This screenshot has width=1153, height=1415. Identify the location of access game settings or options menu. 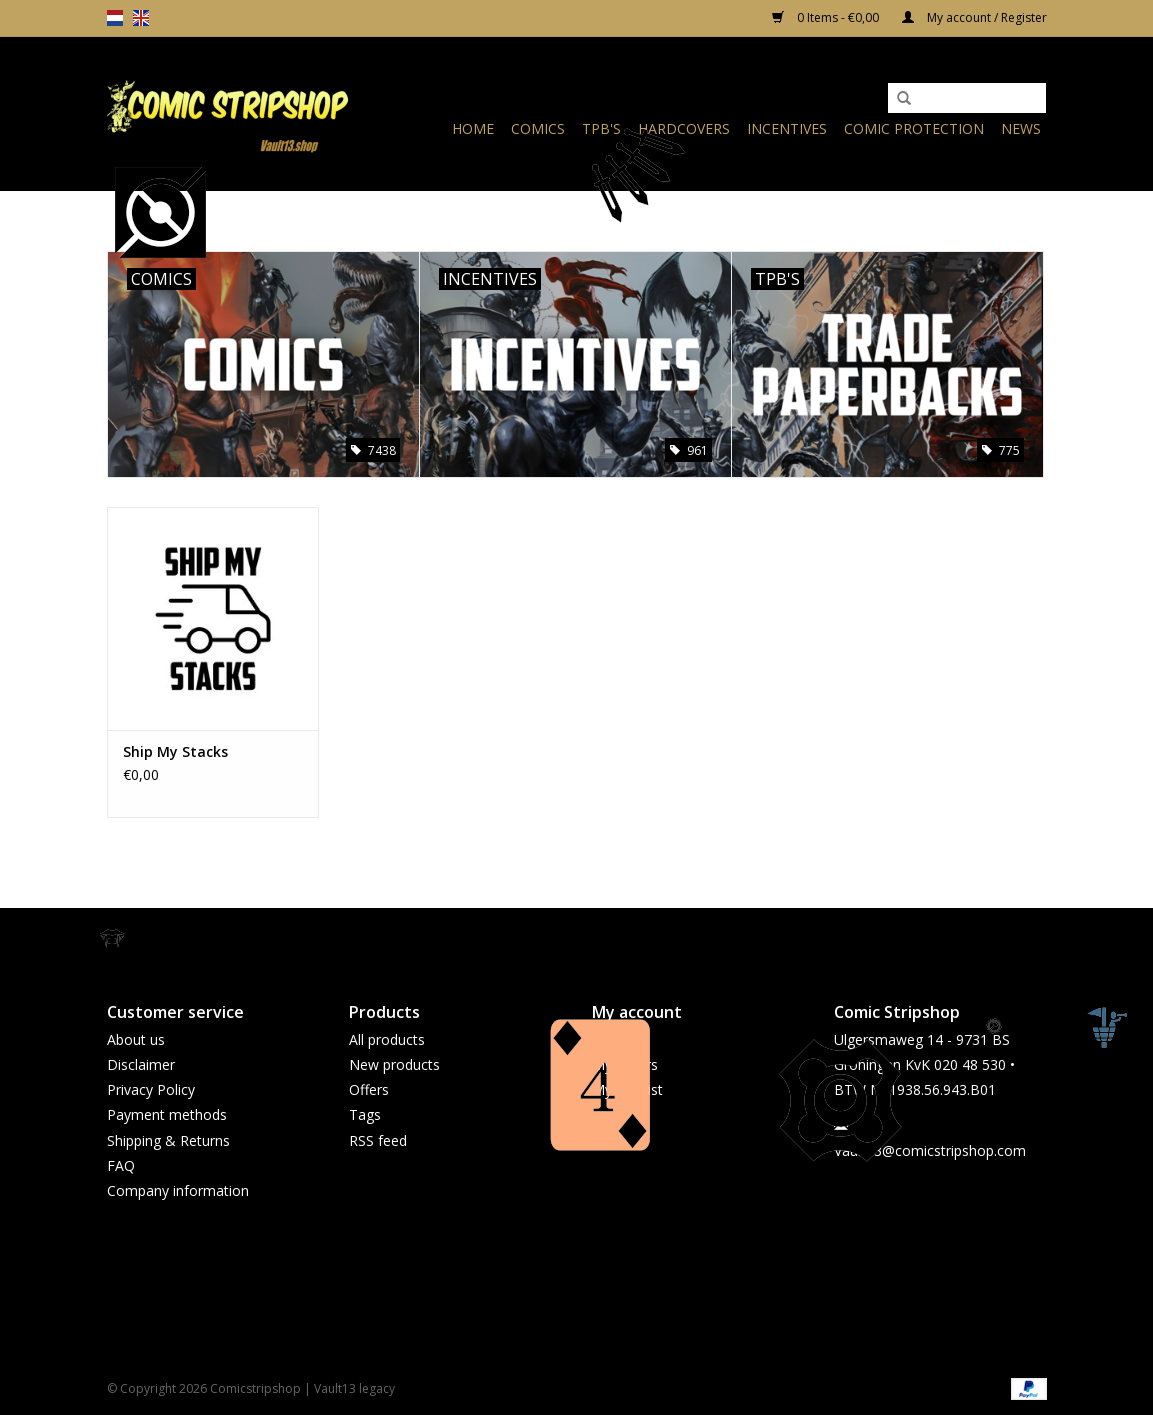
(160, 212).